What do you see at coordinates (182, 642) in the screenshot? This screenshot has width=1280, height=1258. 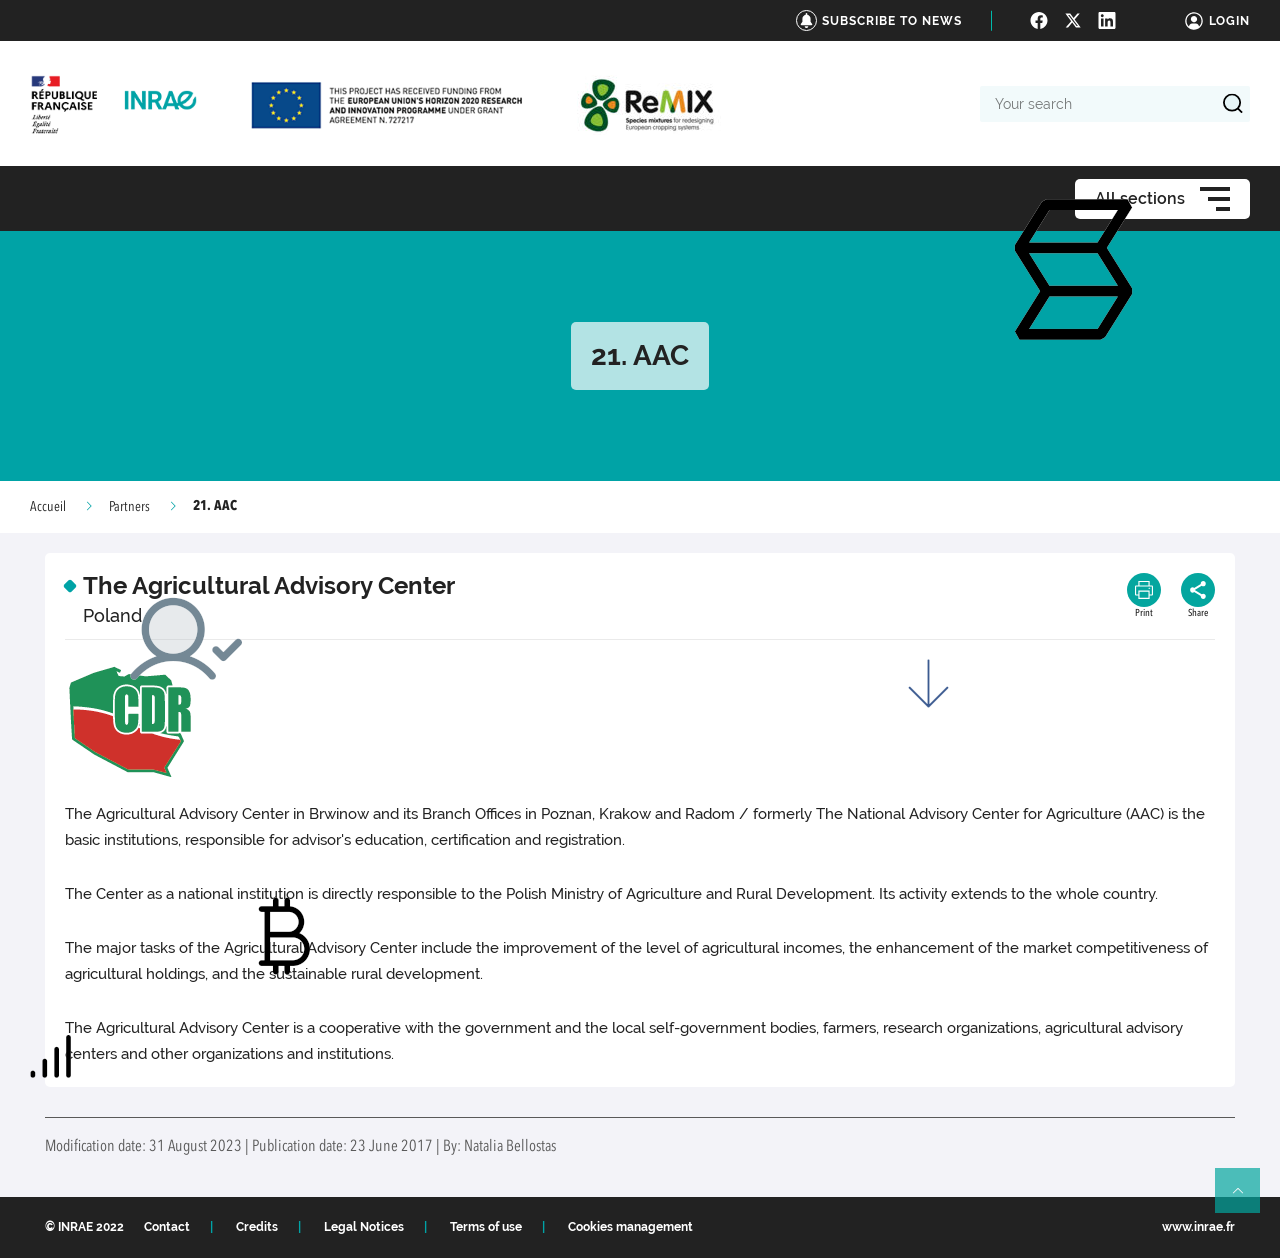 I see `confirm or verify a user account` at bounding box center [182, 642].